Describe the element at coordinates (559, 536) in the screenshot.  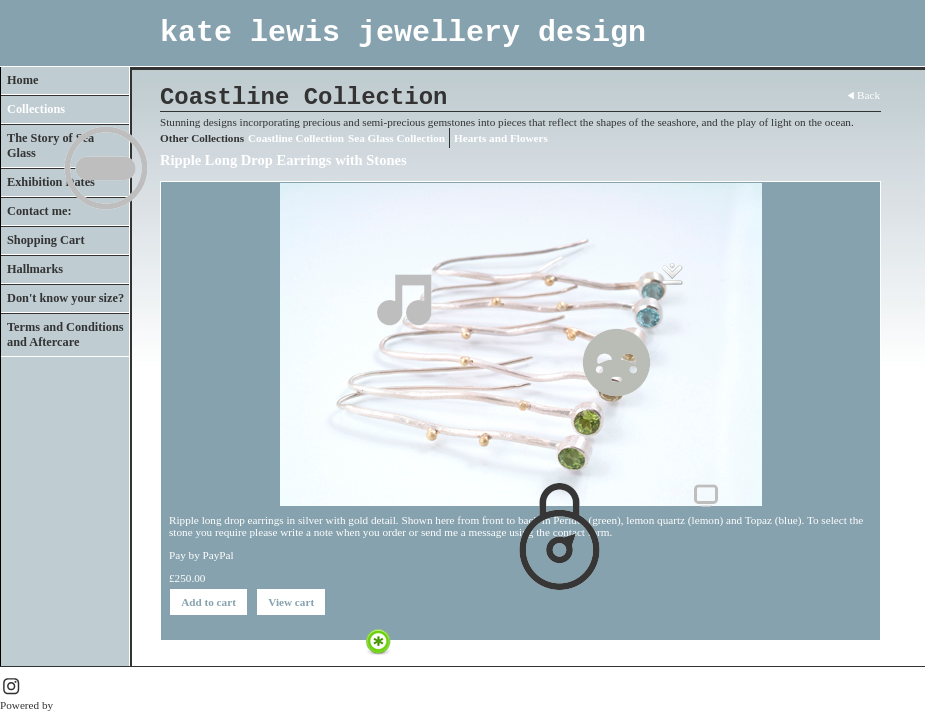
I see `open two-factor authentication app` at that location.